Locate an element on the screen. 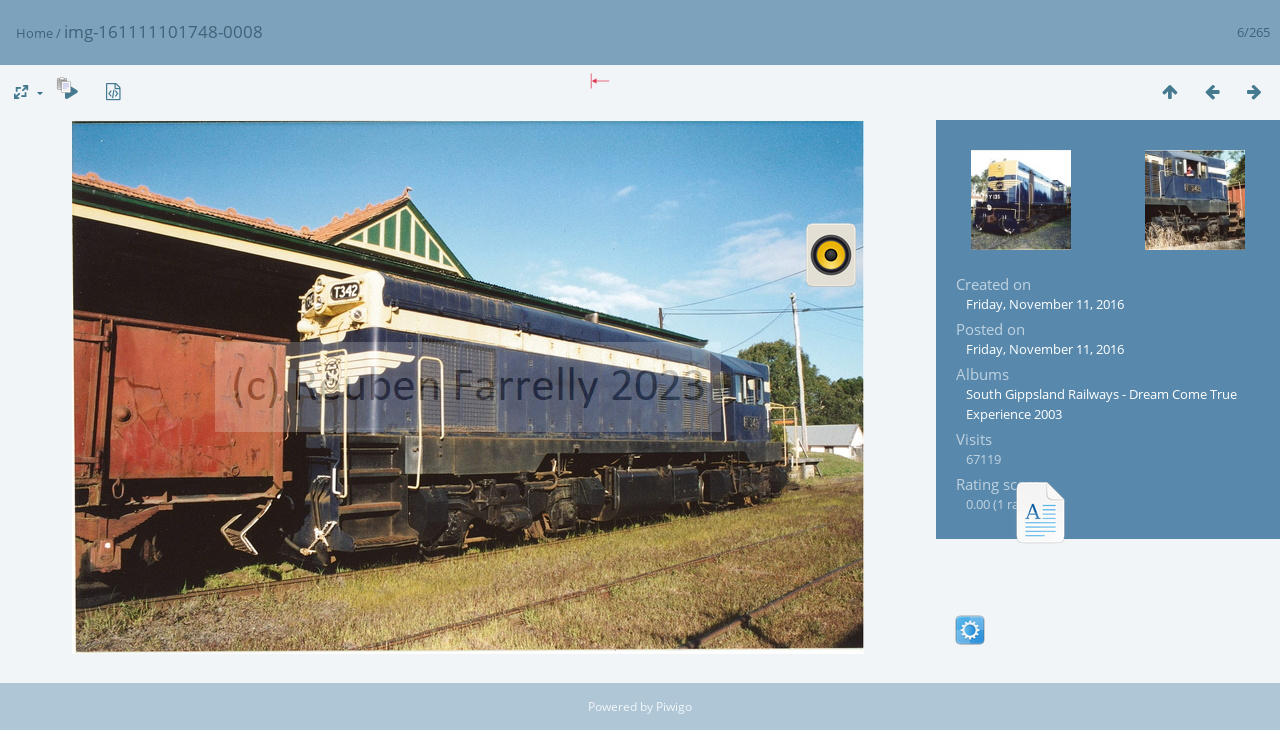 Image resolution: width=1280 pixels, height=730 pixels. access system application settings is located at coordinates (970, 630).